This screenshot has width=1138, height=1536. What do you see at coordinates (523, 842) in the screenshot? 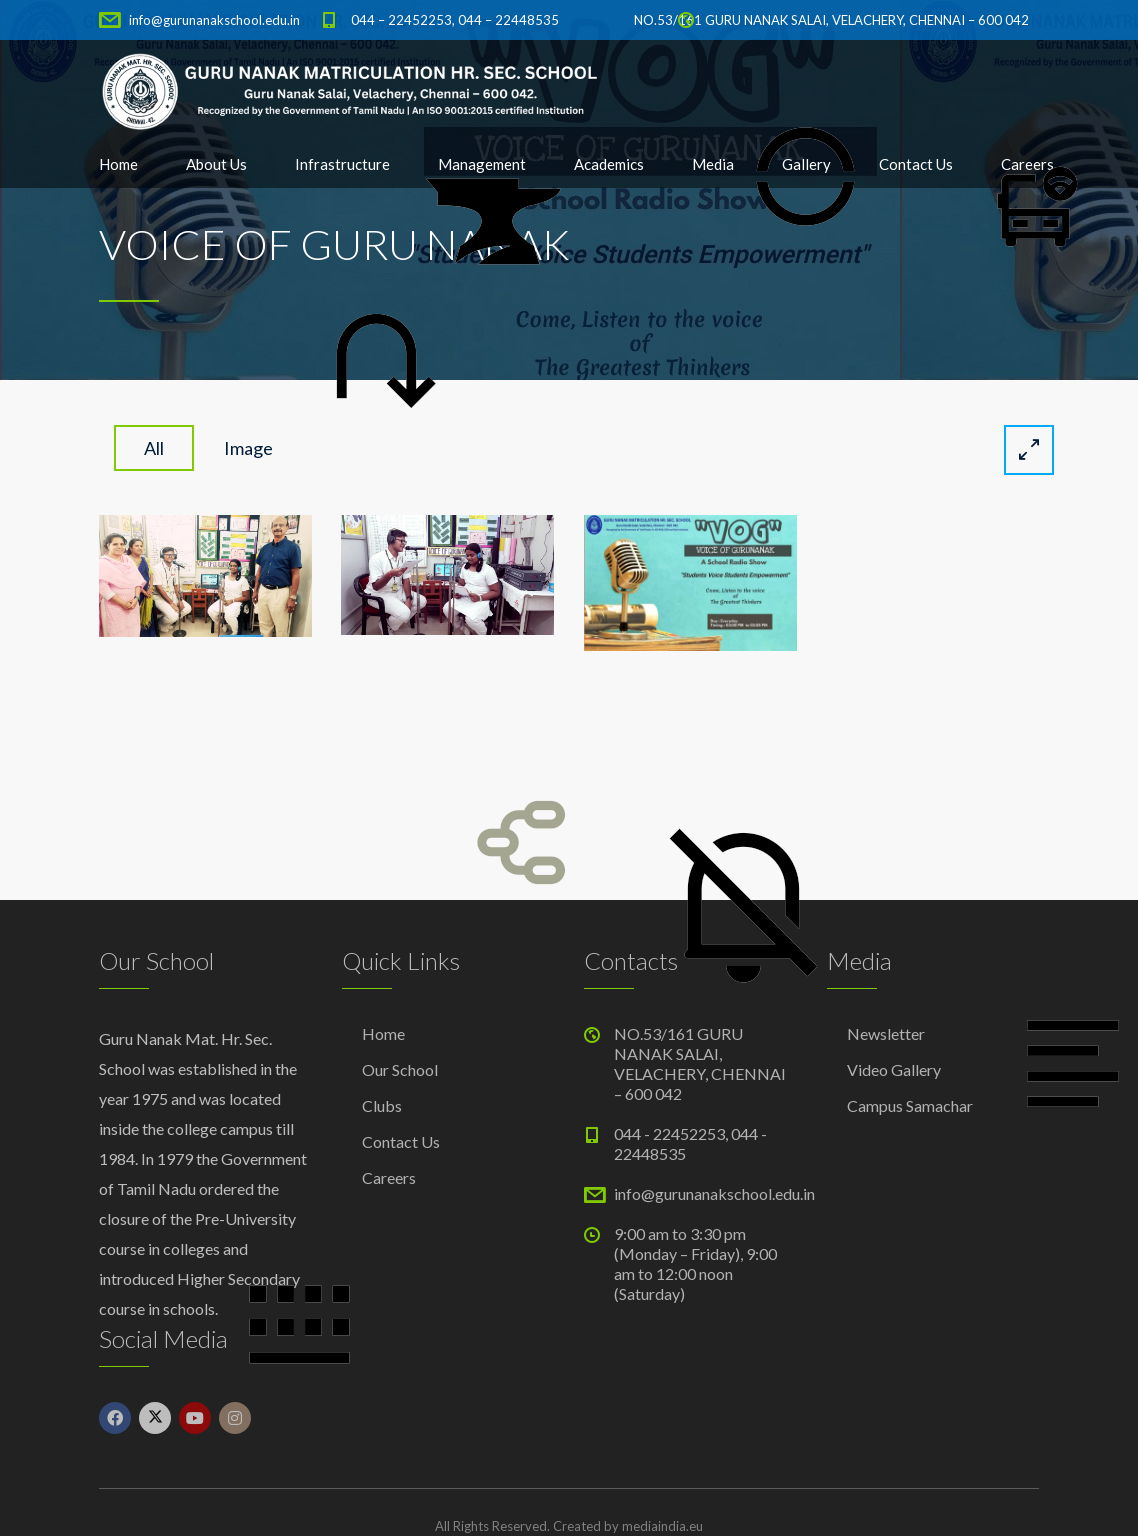
I see `create or view a mind map` at bounding box center [523, 842].